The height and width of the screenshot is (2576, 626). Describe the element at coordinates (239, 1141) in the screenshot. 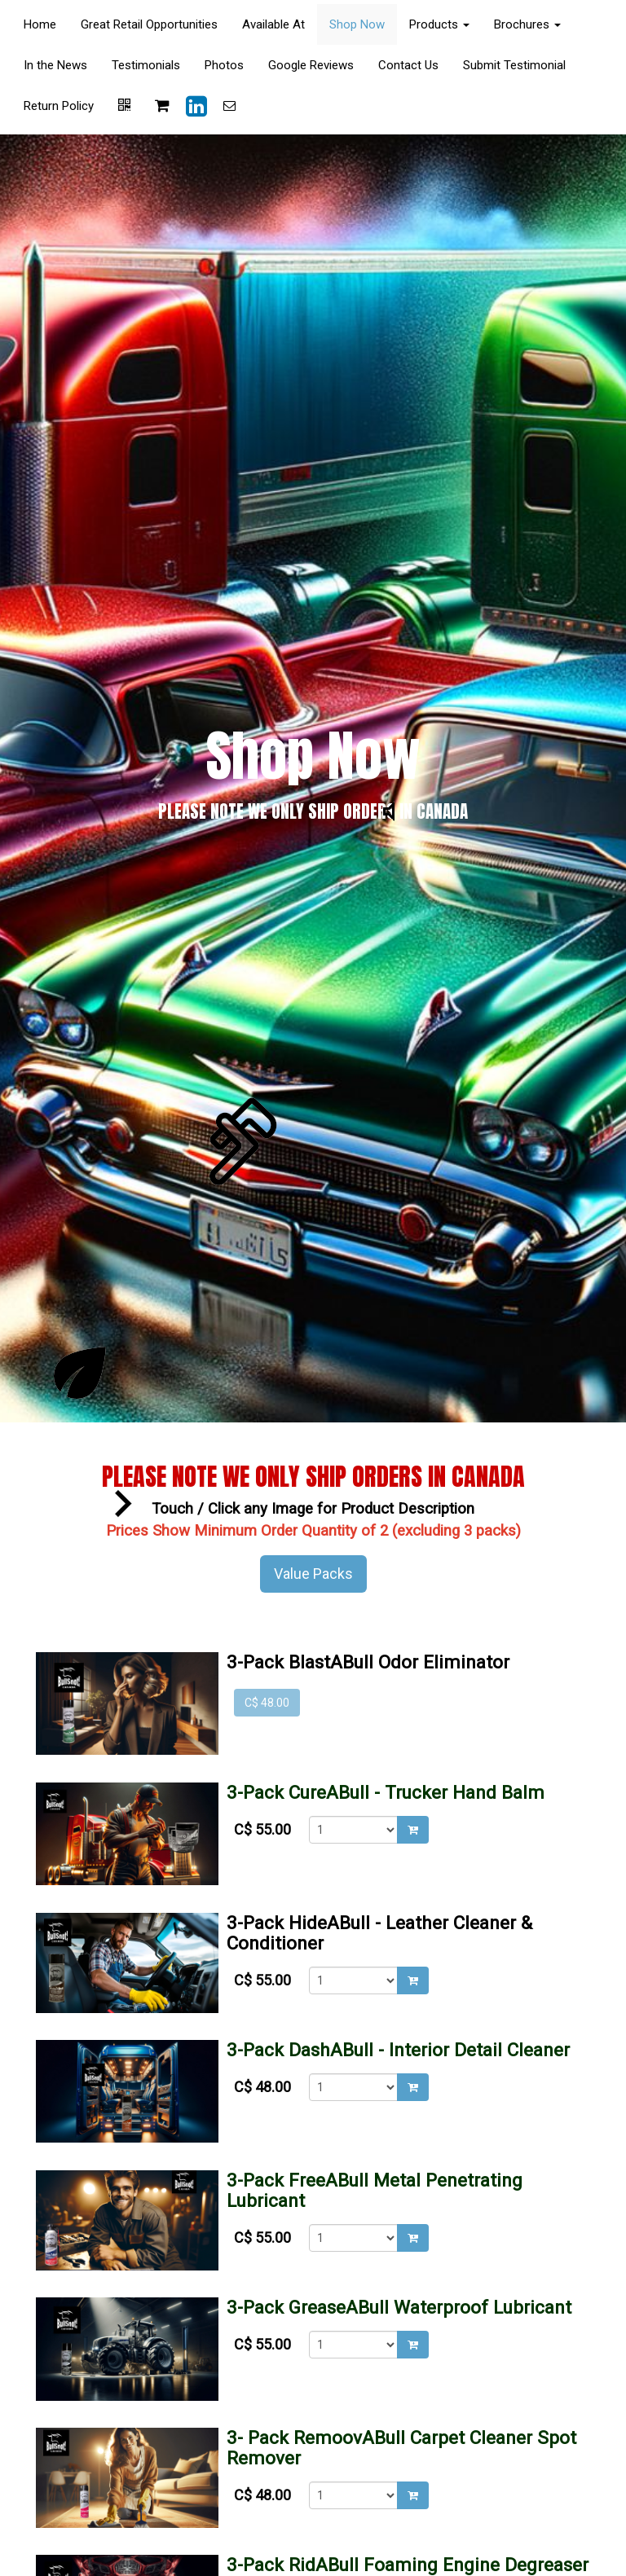

I see `access tools or settings` at that location.